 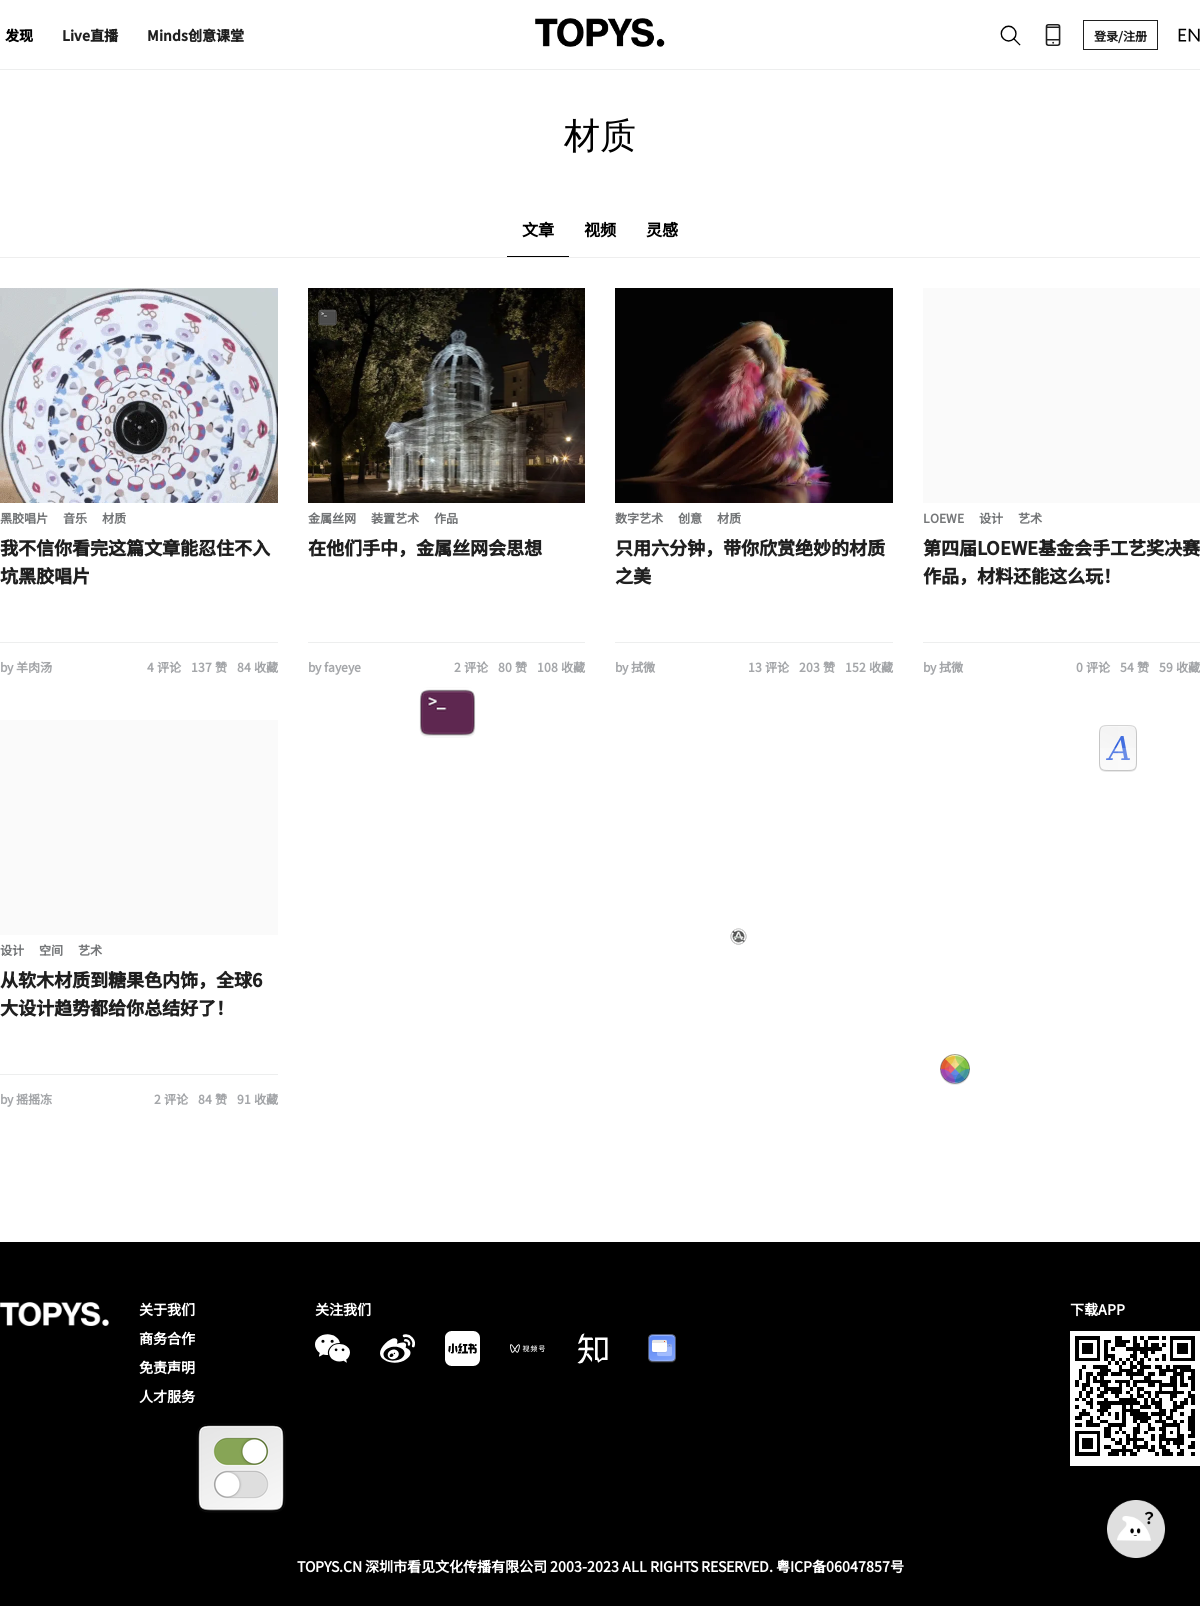 I want to click on open system tweaks or settings customization, so click(x=241, y=1468).